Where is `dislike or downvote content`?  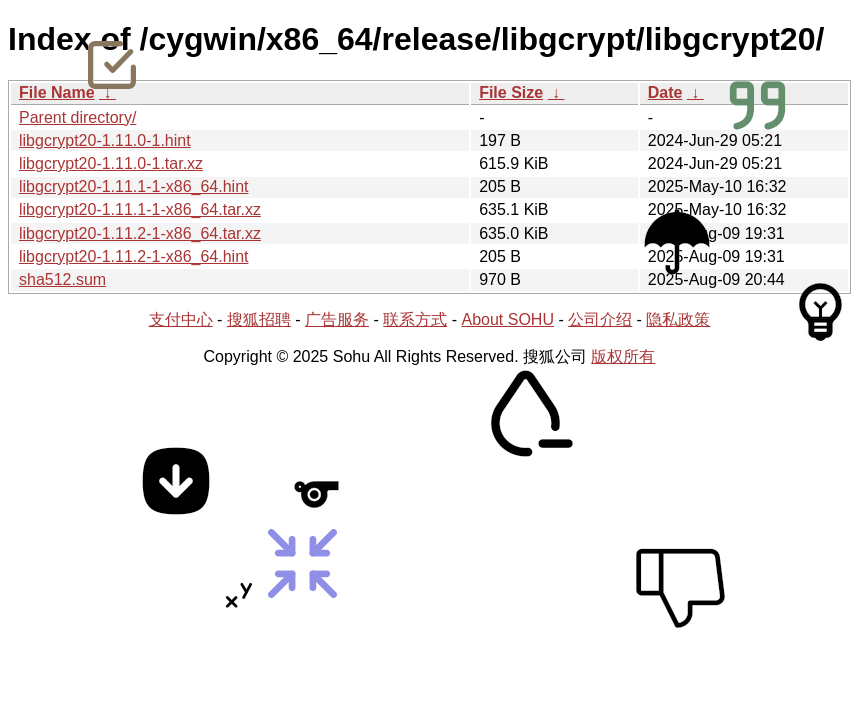
dislike or downvote content is located at coordinates (680, 583).